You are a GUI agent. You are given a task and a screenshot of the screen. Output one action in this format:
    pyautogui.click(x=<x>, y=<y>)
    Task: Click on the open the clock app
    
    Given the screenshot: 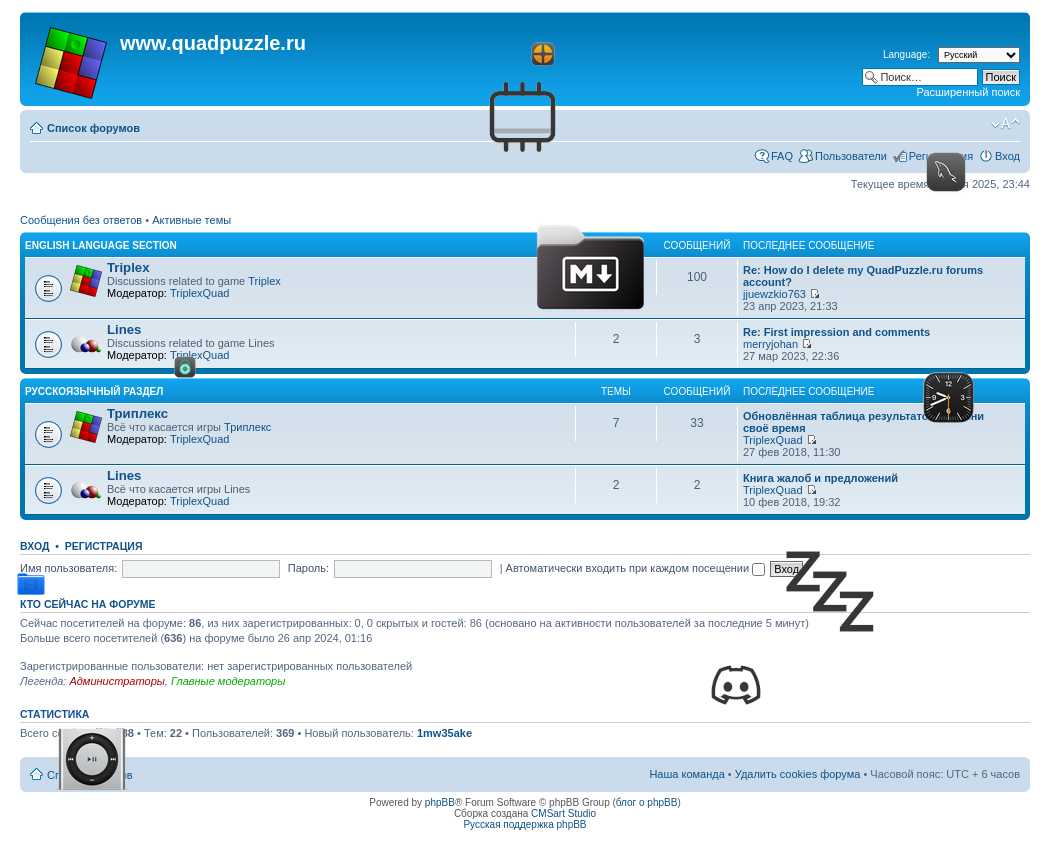 What is the action you would take?
    pyautogui.click(x=948, y=397)
    